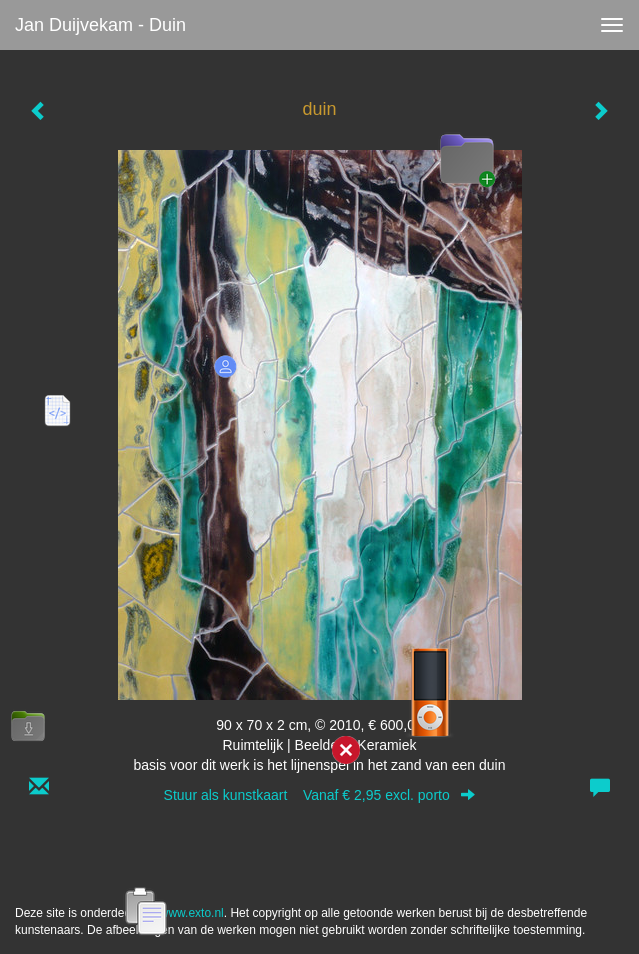 Image resolution: width=639 pixels, height=954 pixels. Describe the element at coordinates (57, 410) in the screenshot. I see `an html template file` at that location.